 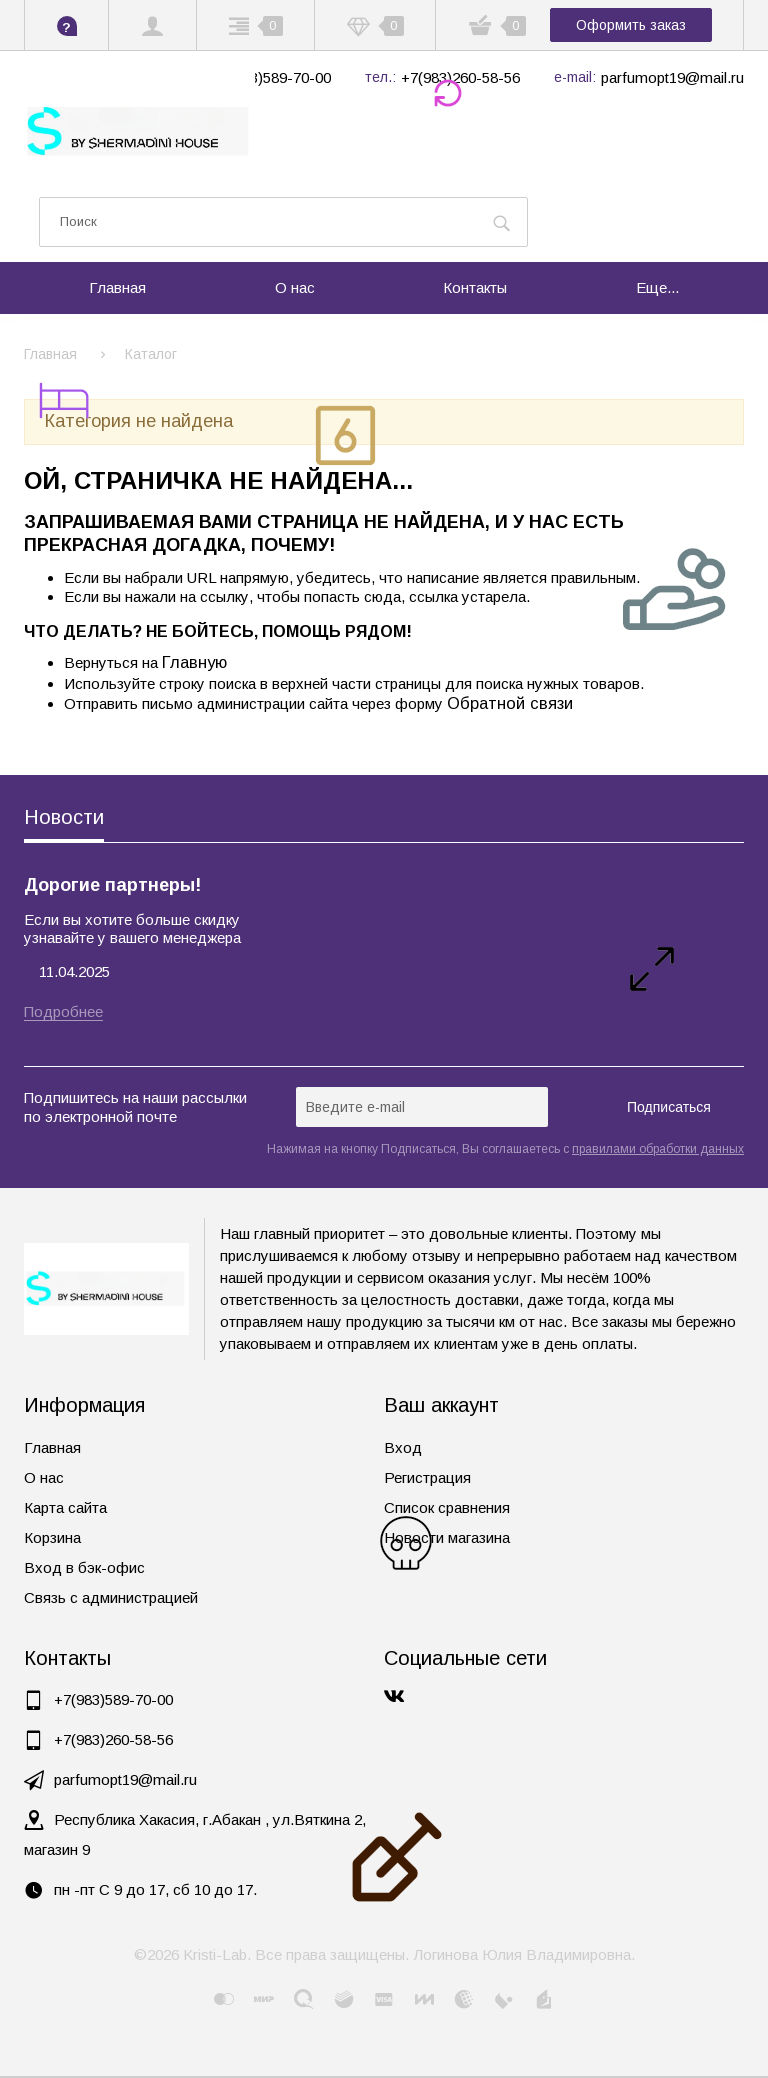 I want to click on view accommodation or hotel options, so click(x=62, y=400).